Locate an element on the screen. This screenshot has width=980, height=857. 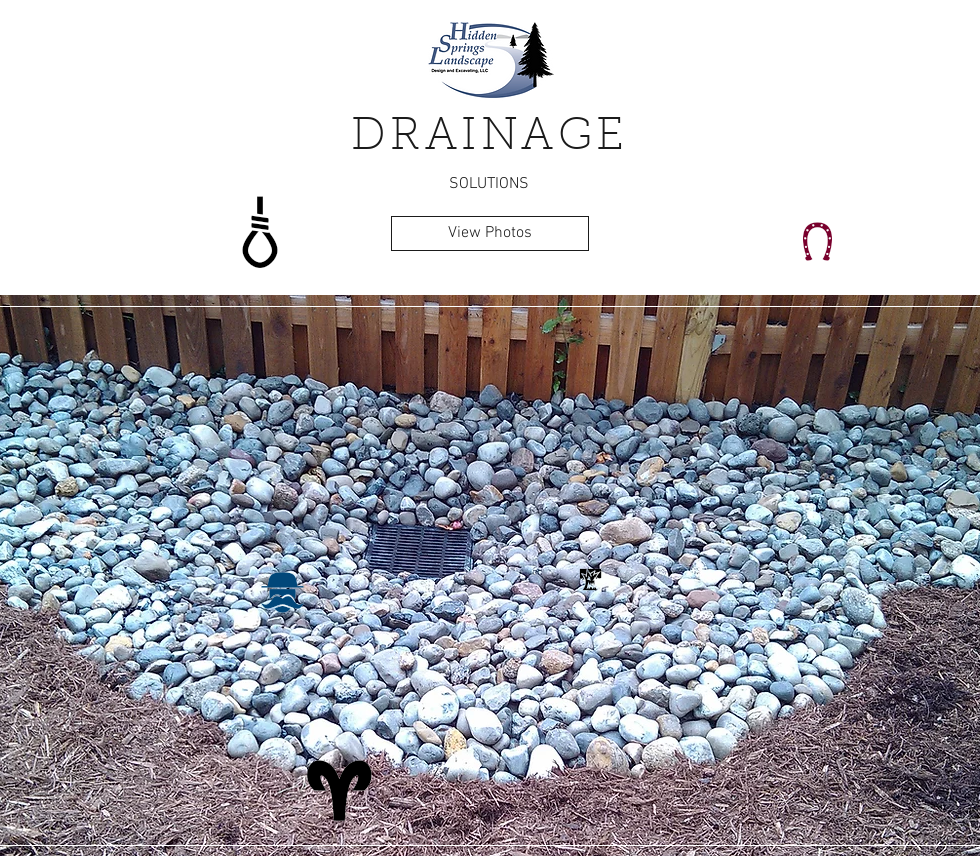
indicates aries zodiac sign is located at coordinates (339, 790).